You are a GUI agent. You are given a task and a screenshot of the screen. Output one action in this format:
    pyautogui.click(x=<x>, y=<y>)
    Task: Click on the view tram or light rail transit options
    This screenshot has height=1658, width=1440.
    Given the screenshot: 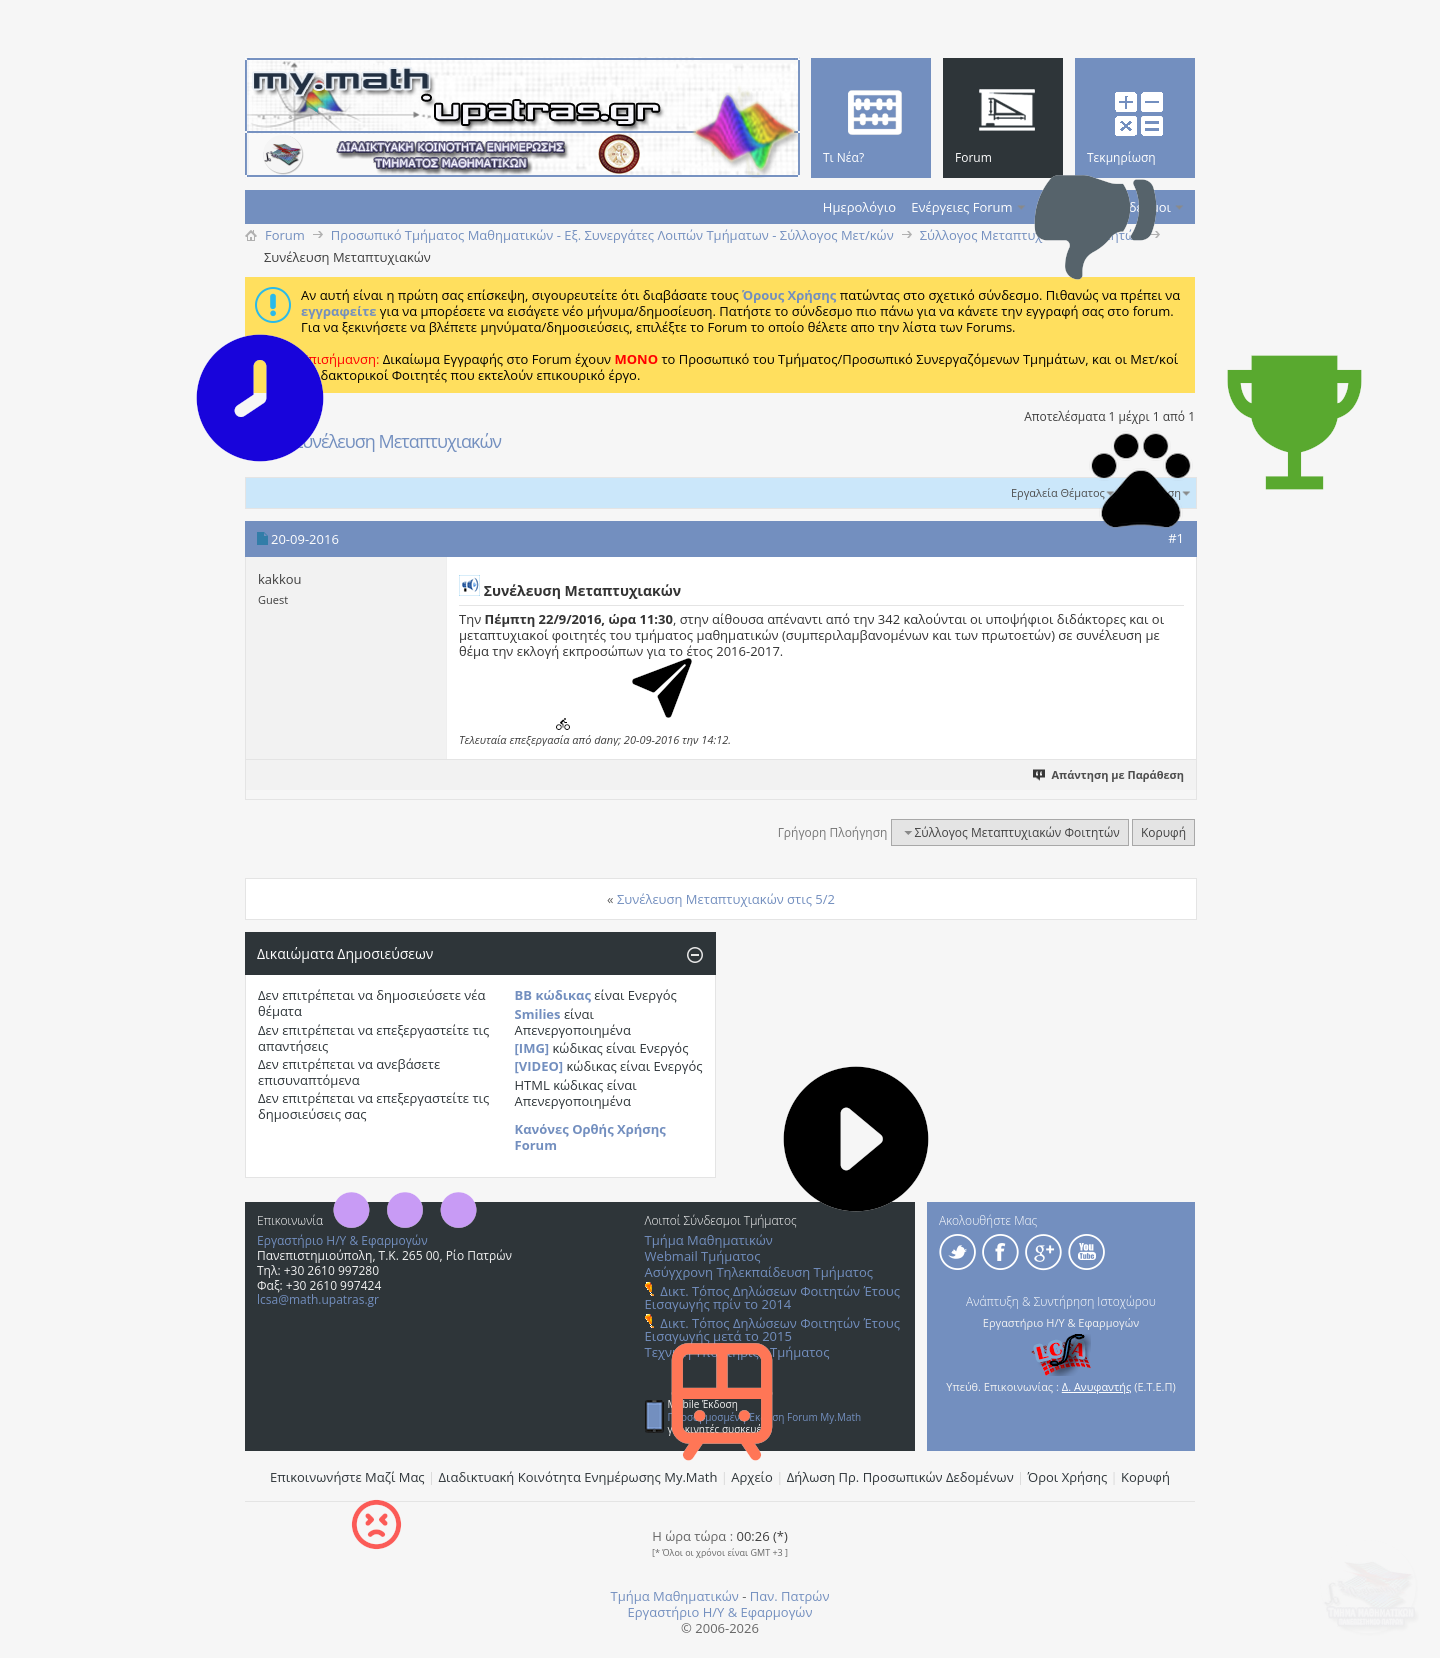 What is the action you would take?
    pyautogui.click(x=722, y=1399)
    